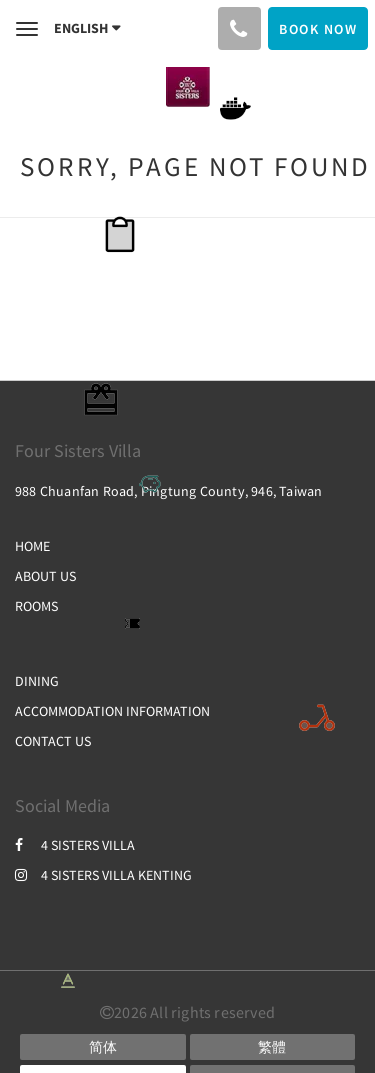  What do you see at coordinates (132, 623) in the screenshot?
I see `view your tickets or passes` at bounding box center [132, 623].